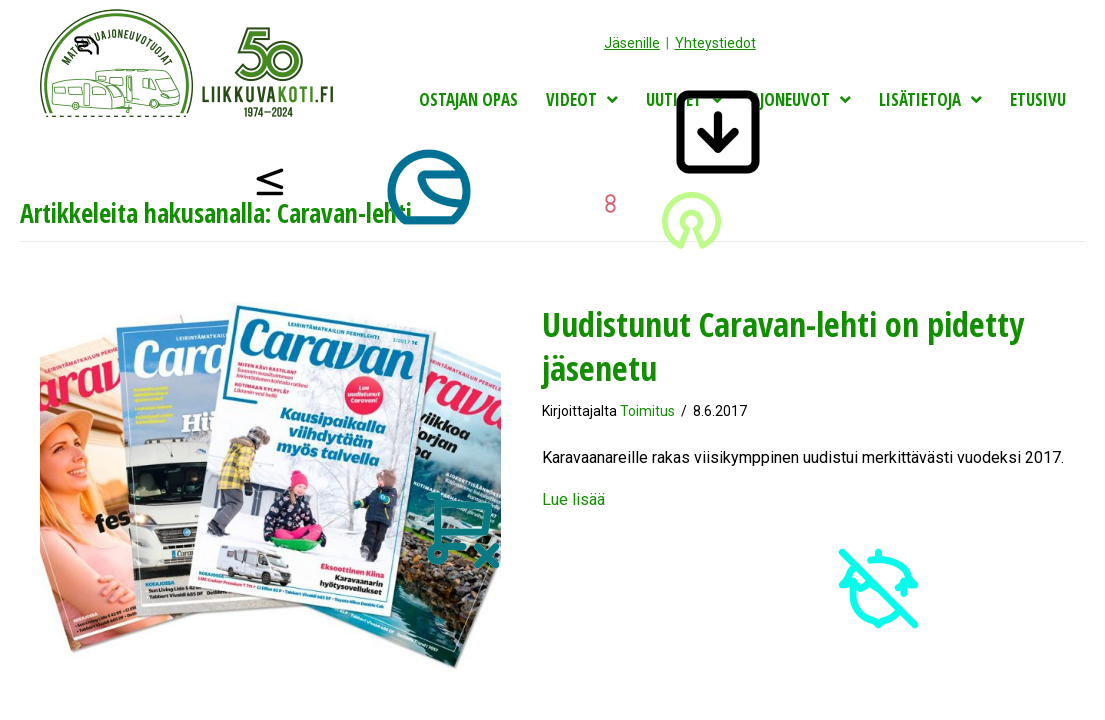 The height and width of the screenshot is (720, 1105). Describe the element at coordinates (459, 528) in the screenshot. I see `remove item from cart` at that location.